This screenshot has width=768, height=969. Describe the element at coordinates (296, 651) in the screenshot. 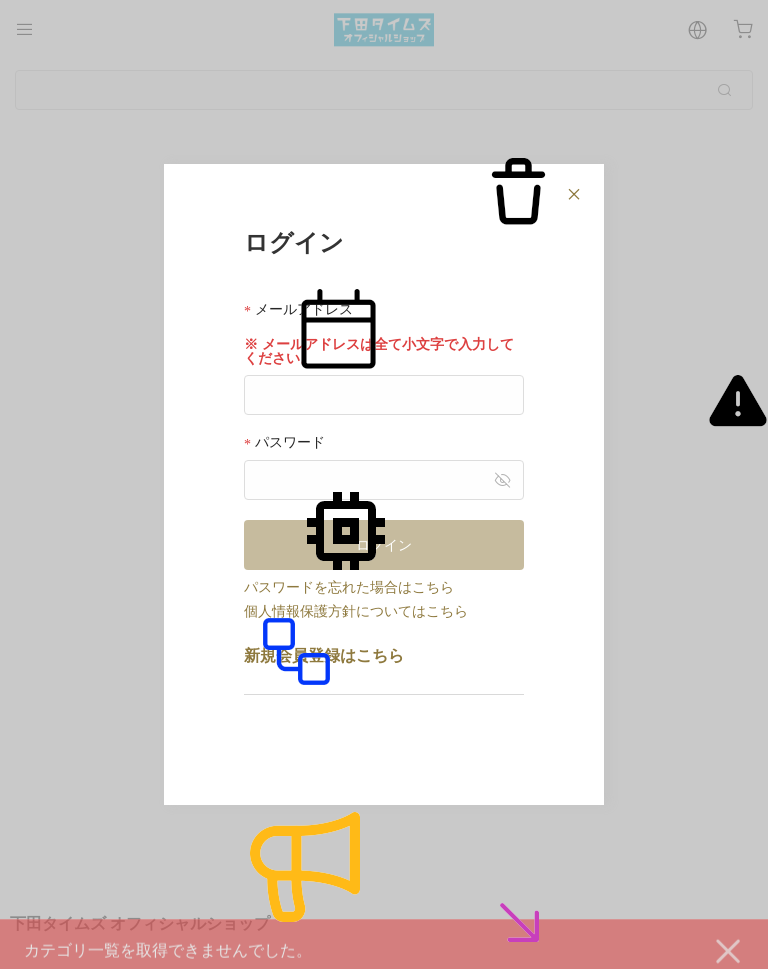

I see `view or manage automated workflows` at that location.